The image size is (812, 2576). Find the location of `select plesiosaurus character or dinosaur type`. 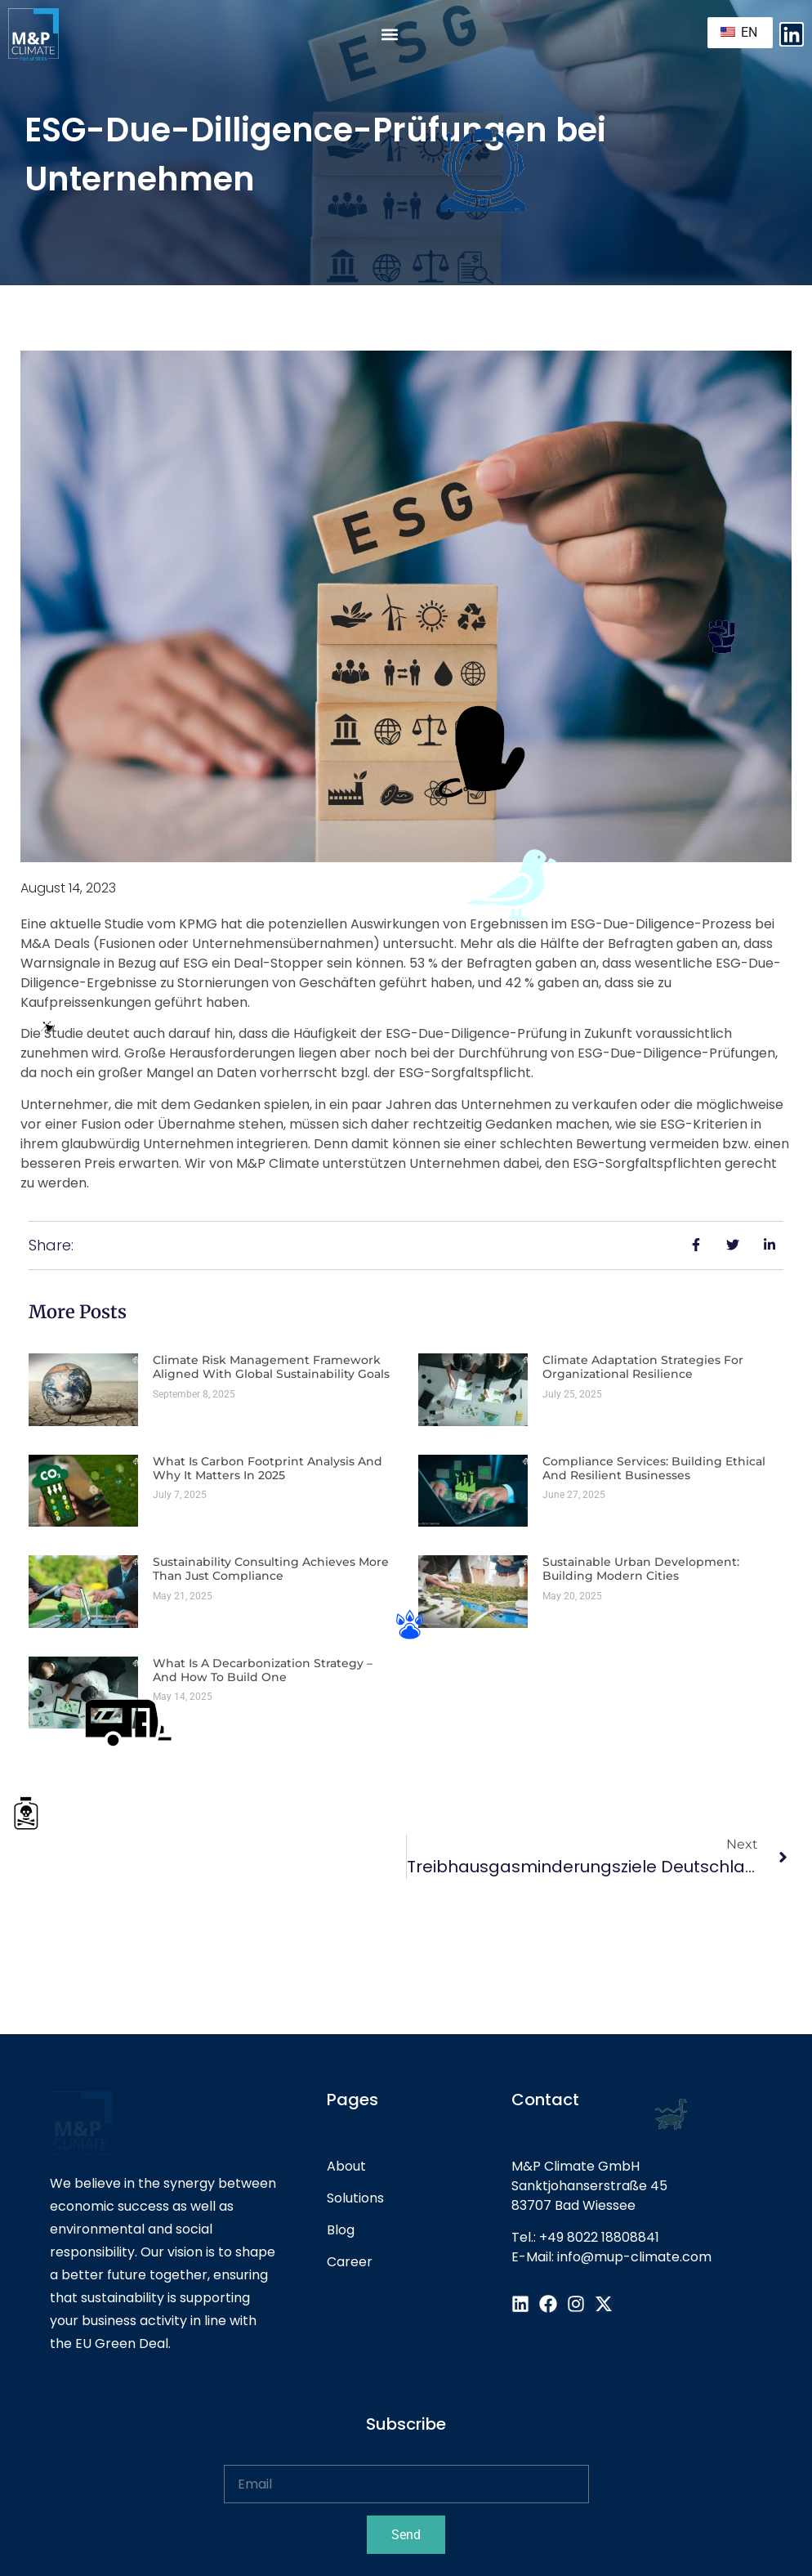

select plesiosaurus character or dinosaur type is located at coordinates (671, 2113).